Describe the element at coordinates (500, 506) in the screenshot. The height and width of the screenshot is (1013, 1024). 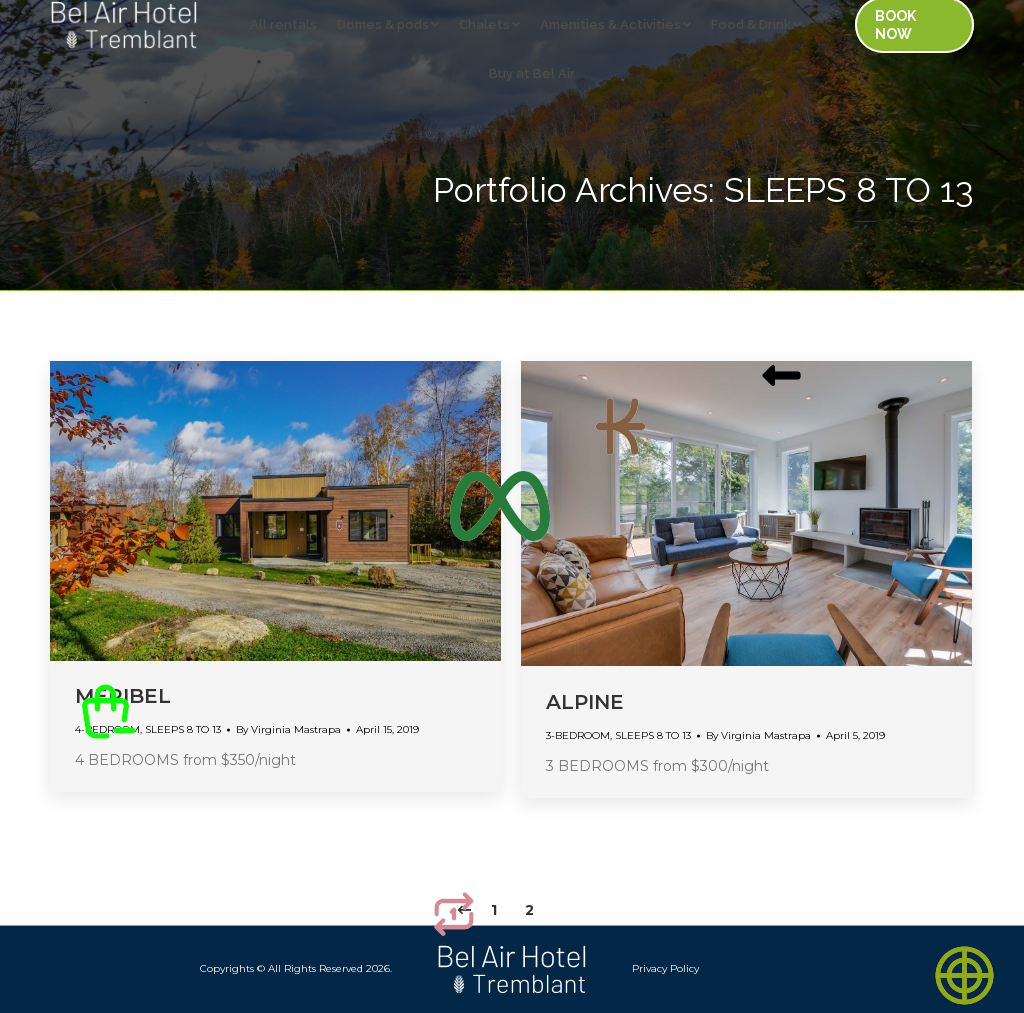
I see `Meta company logo` at that location.